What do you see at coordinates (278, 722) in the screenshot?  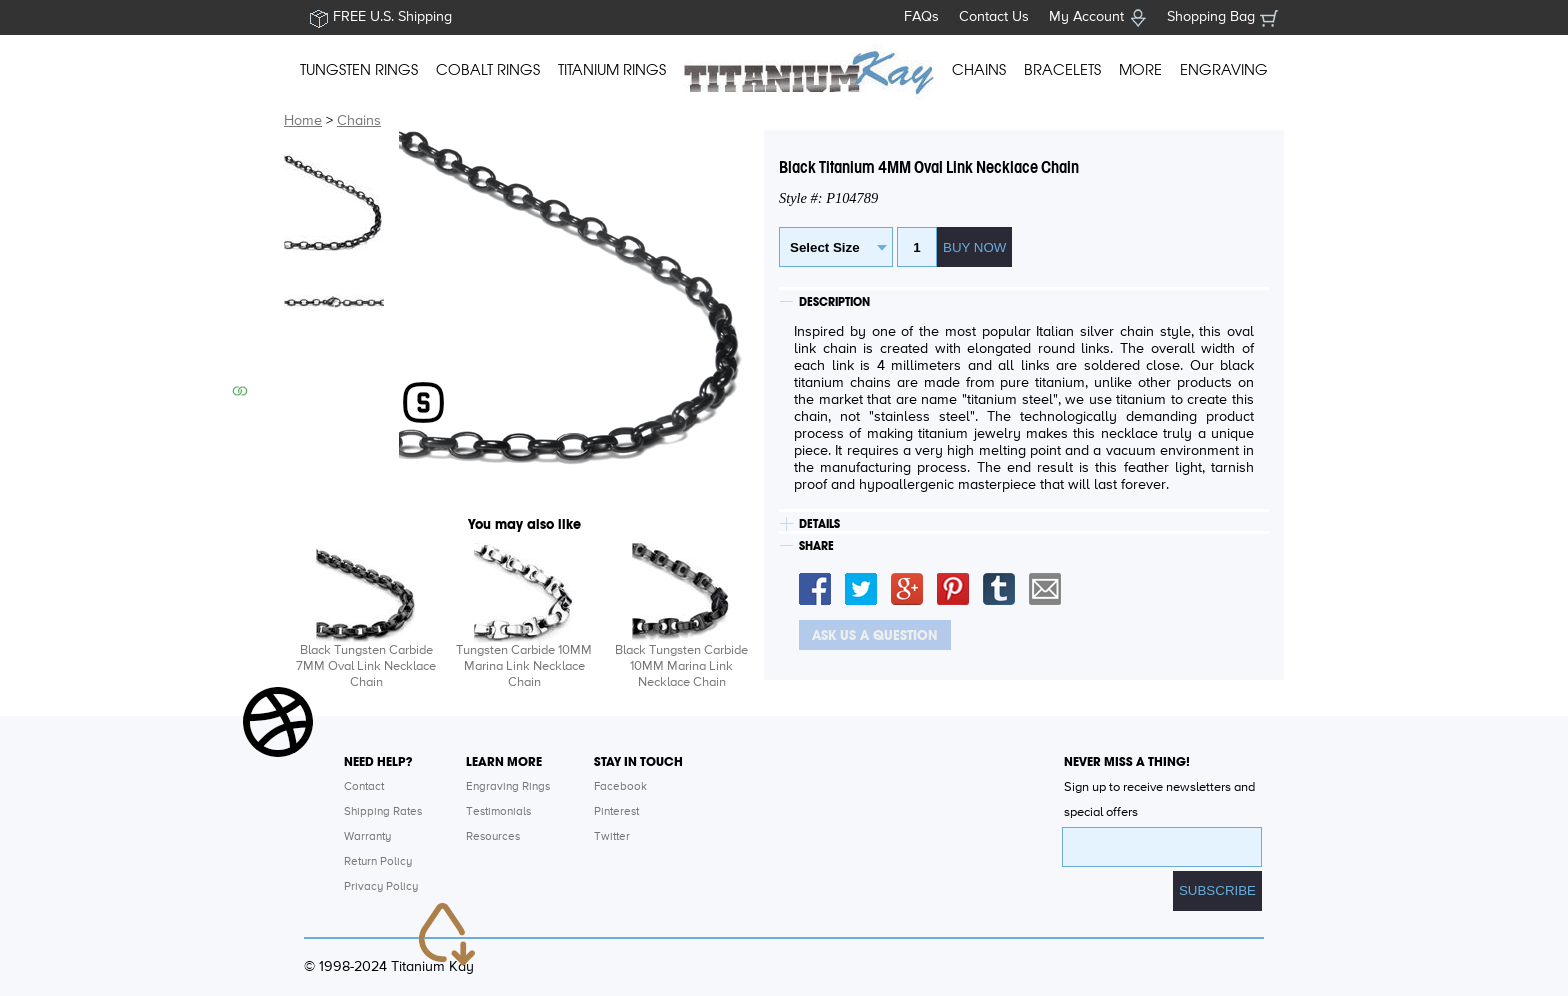 I see `visit dribbble profile or portfolio` at bounding box center [278, 722].